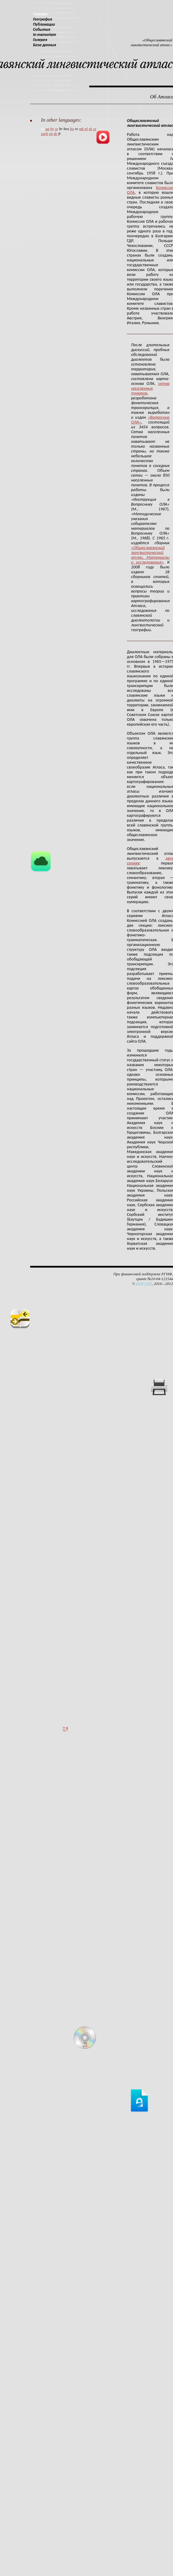 The image size is (173, 2576). What do you see at coordinates (20, 1318) in the screenshot?
I see `open diffuse app for file comparison` at bounding box center [20, 1318].